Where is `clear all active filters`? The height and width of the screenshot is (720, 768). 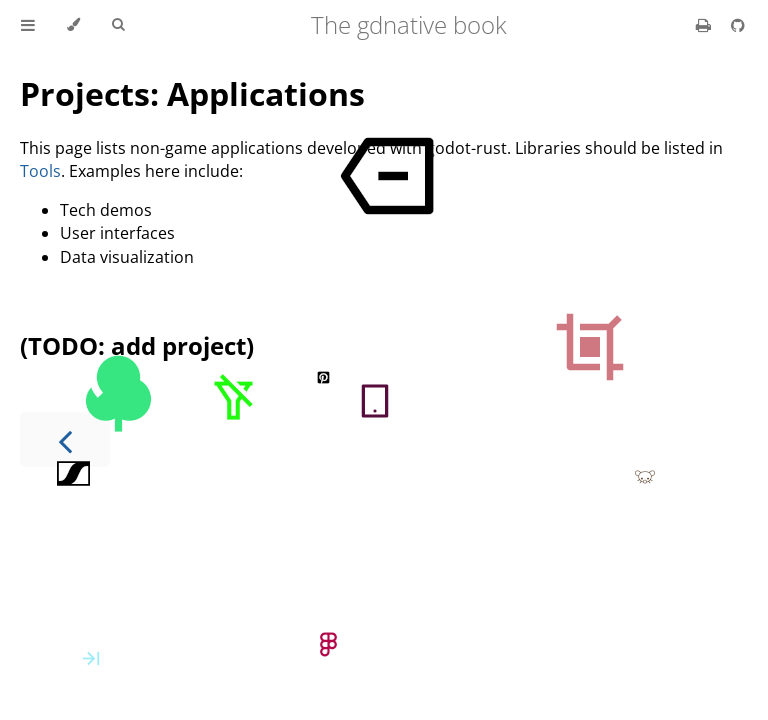 clear all active filters is located at coordinates (233, 398).